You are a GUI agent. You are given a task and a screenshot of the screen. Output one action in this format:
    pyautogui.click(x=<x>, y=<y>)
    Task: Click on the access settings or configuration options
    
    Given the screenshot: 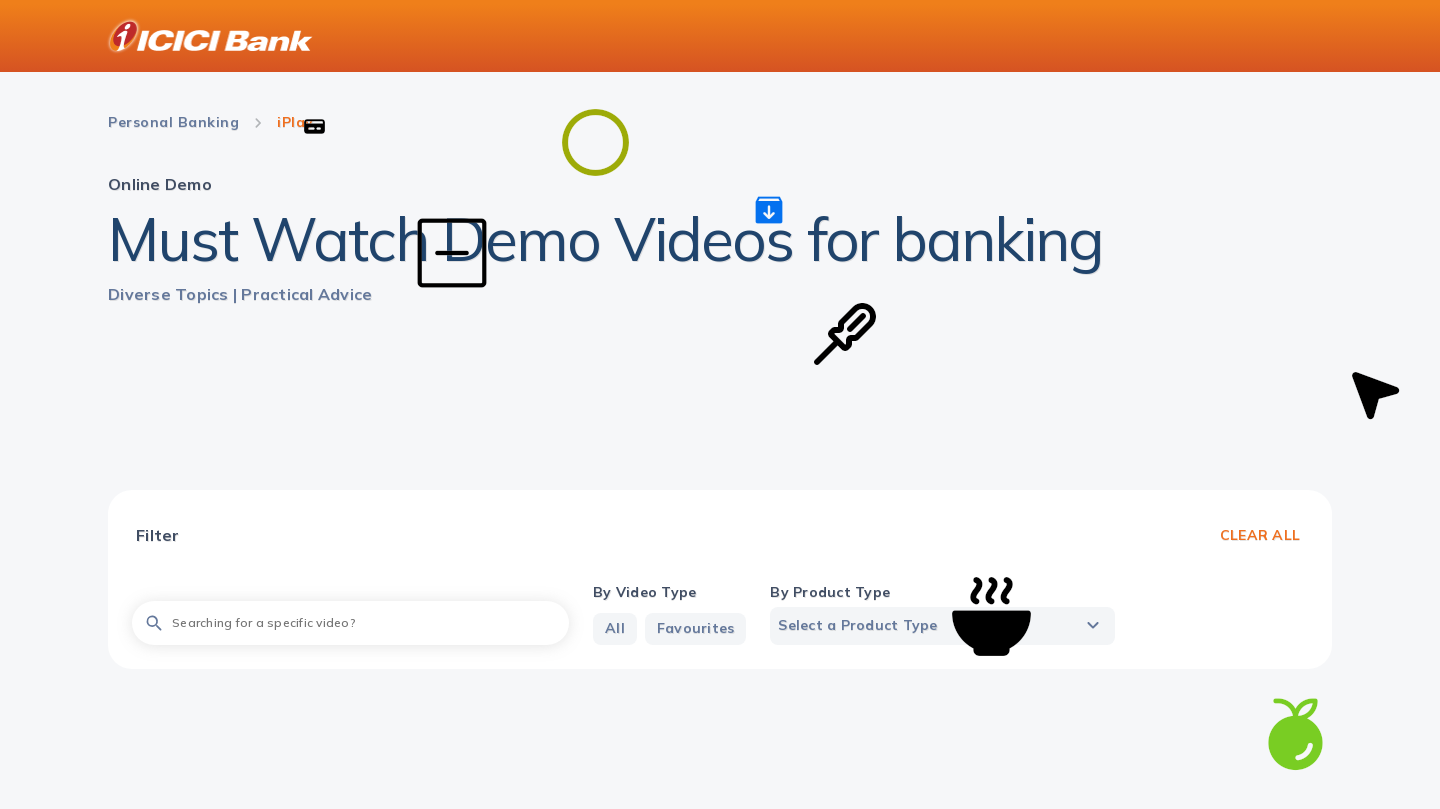 What is the action you would take?
    pyautogui.click(x=845, y=334)
    